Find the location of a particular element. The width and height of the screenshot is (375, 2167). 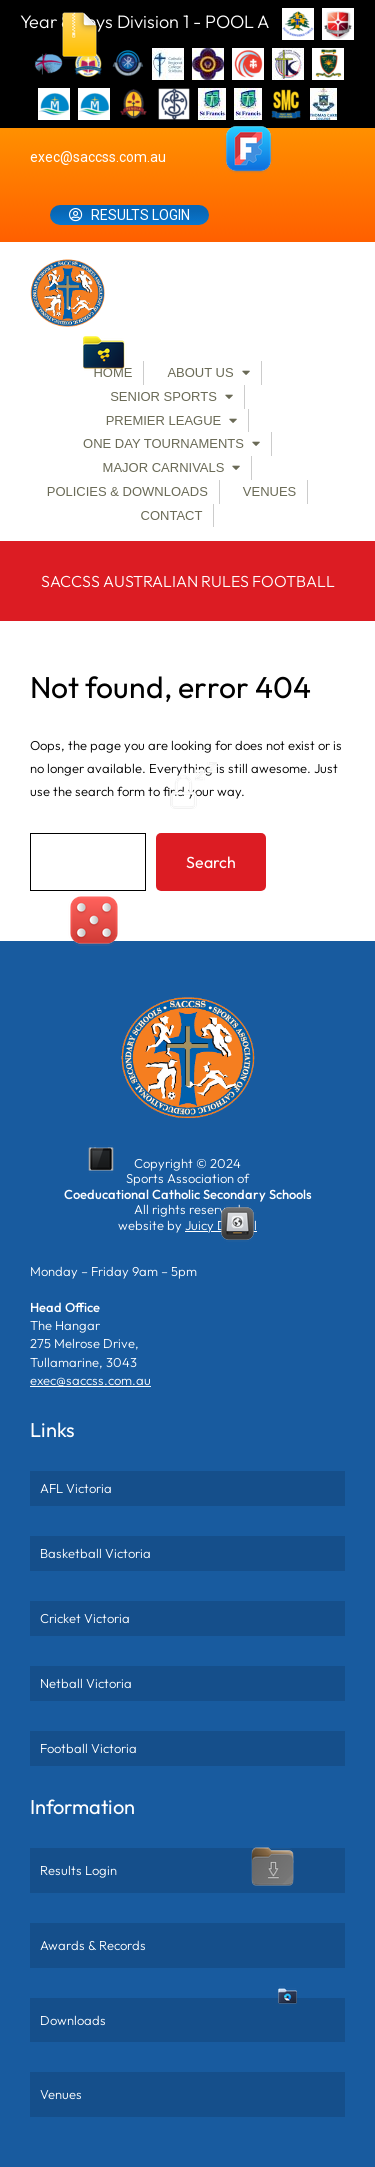

iPod nano device in silver is located at coordinates (101, 1159).